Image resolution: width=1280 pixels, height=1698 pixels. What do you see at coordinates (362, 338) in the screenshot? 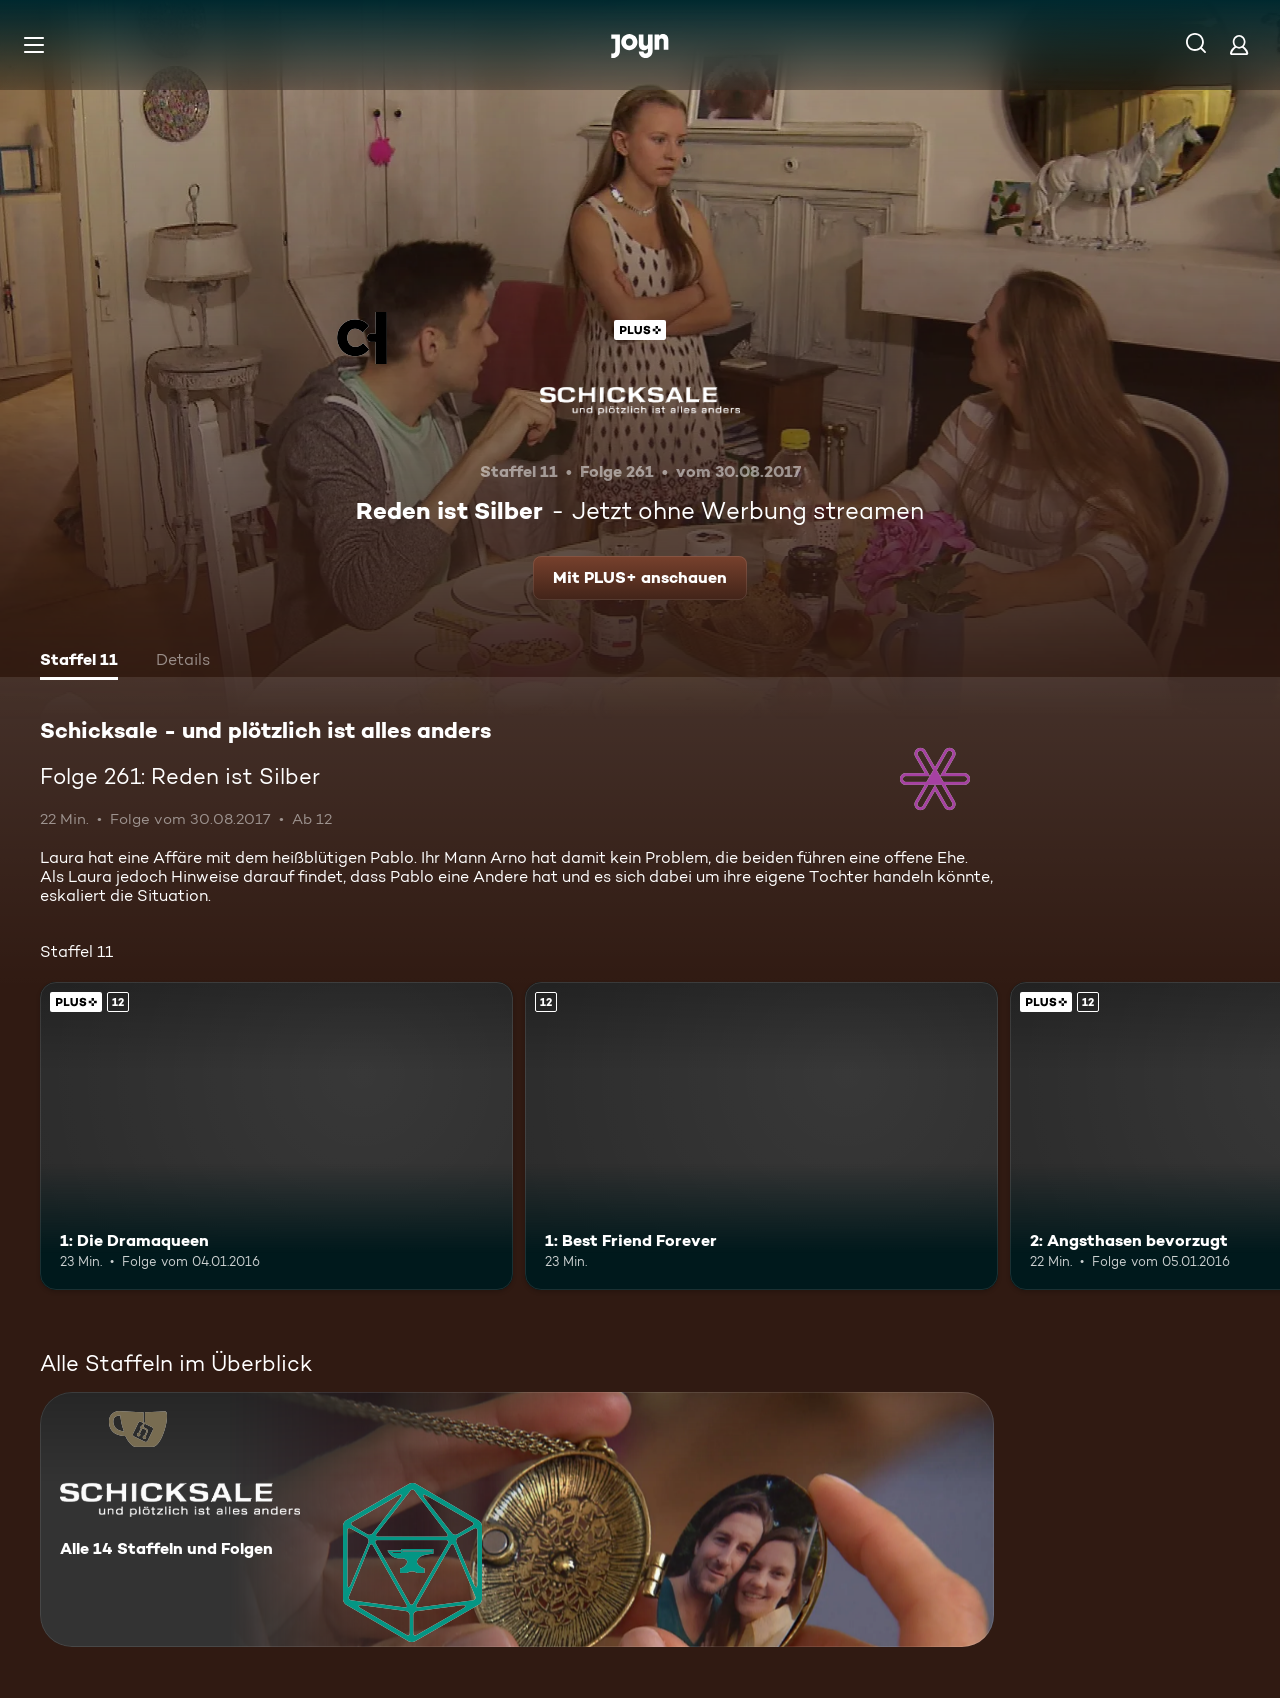
I see `castorama home improvement store logo` at bounding box center [362, 338].